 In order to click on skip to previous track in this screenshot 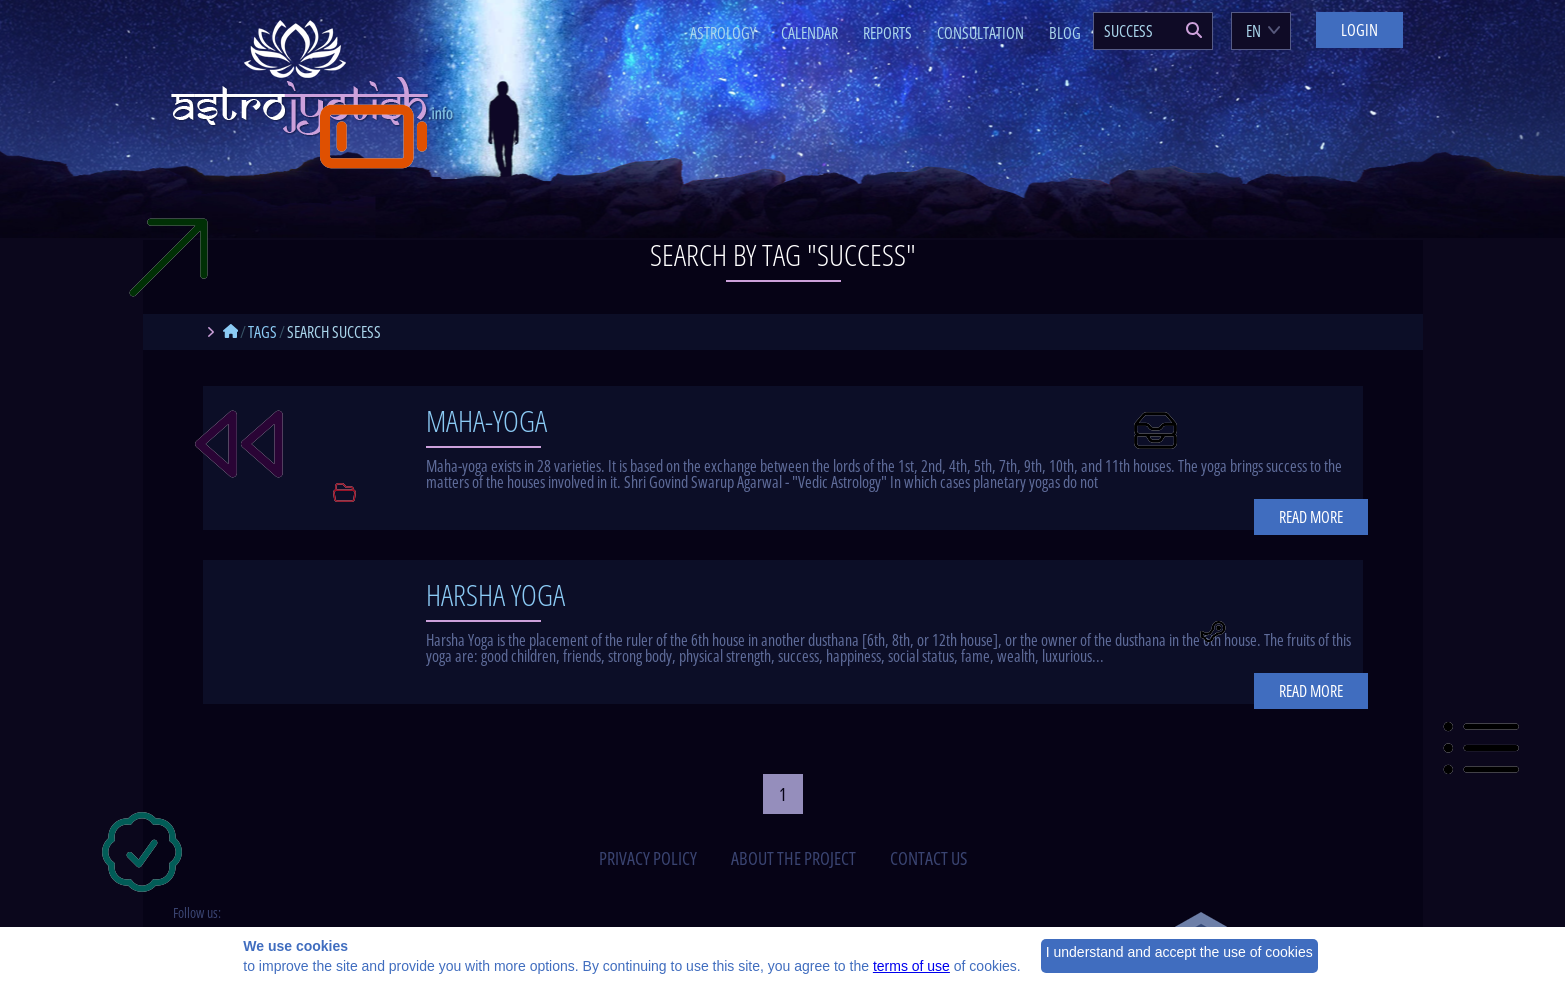, I will do `click(241, 444)`.